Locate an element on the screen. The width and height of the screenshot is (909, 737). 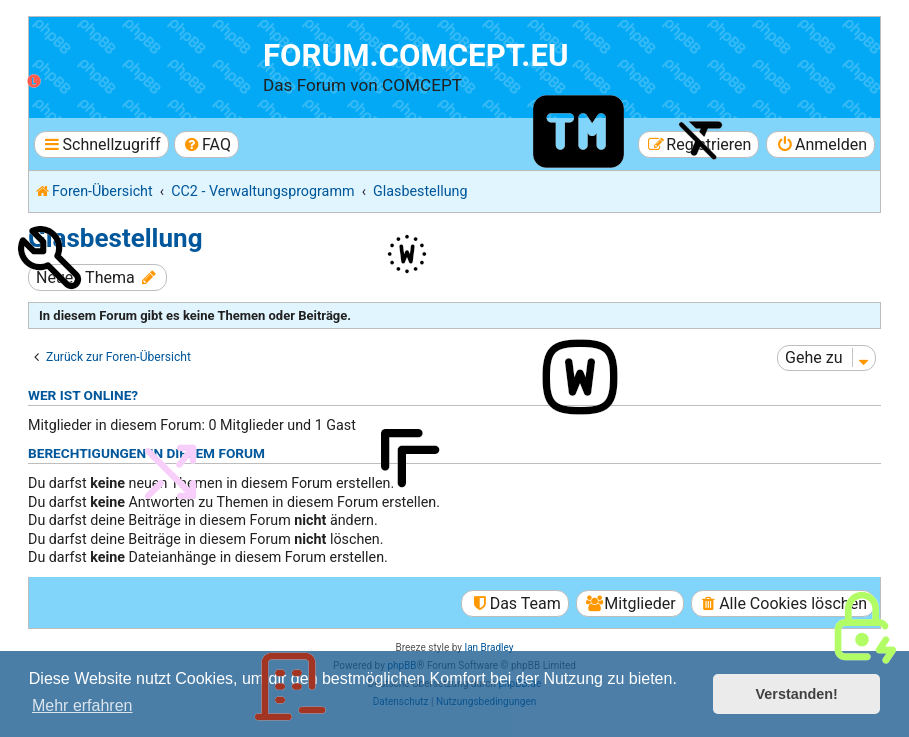
navigate to top-left or home position is located at coordinates (406, 454).